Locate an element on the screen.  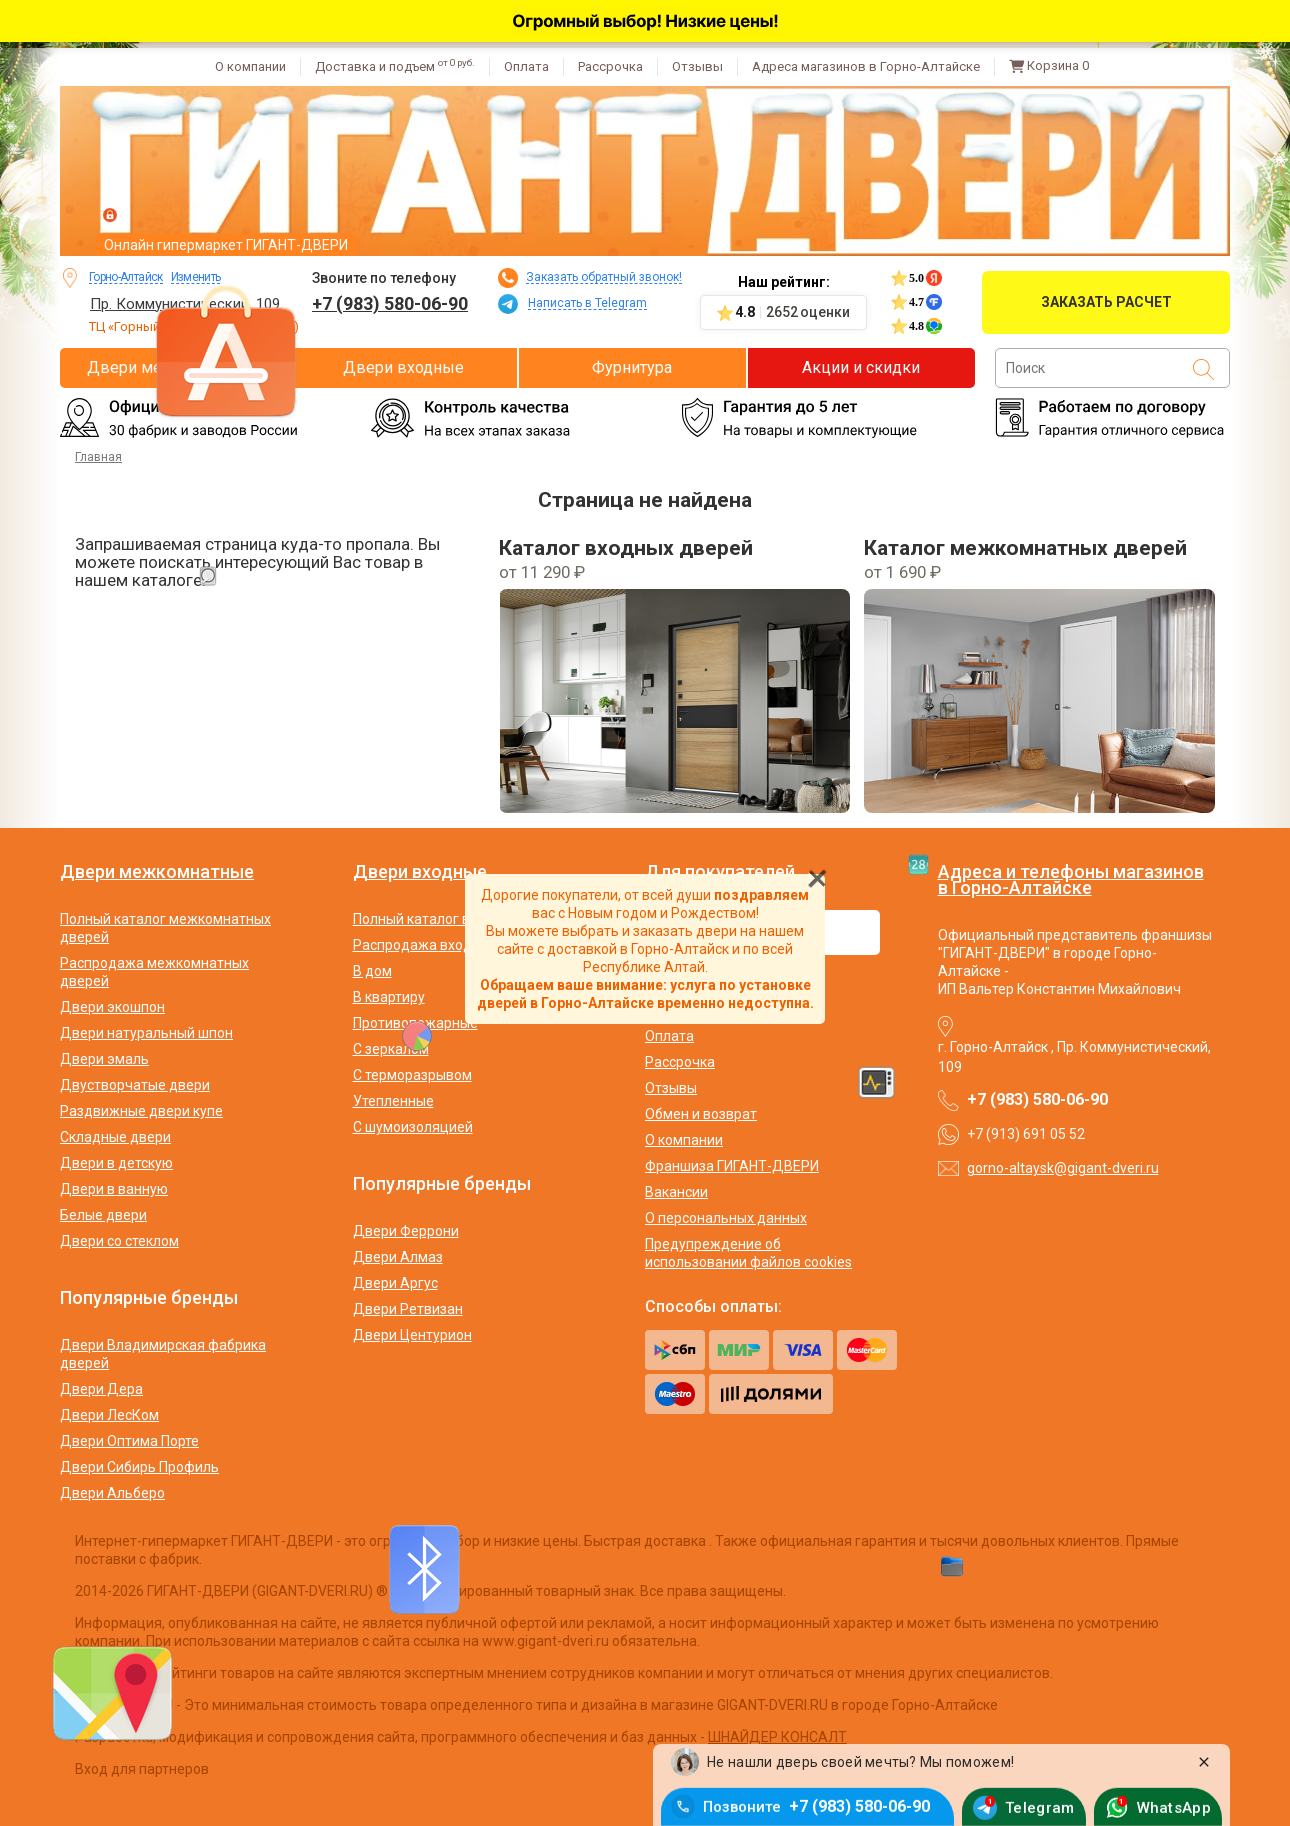
drop files here to move them into this folder is located at coordinates (952, 1566).